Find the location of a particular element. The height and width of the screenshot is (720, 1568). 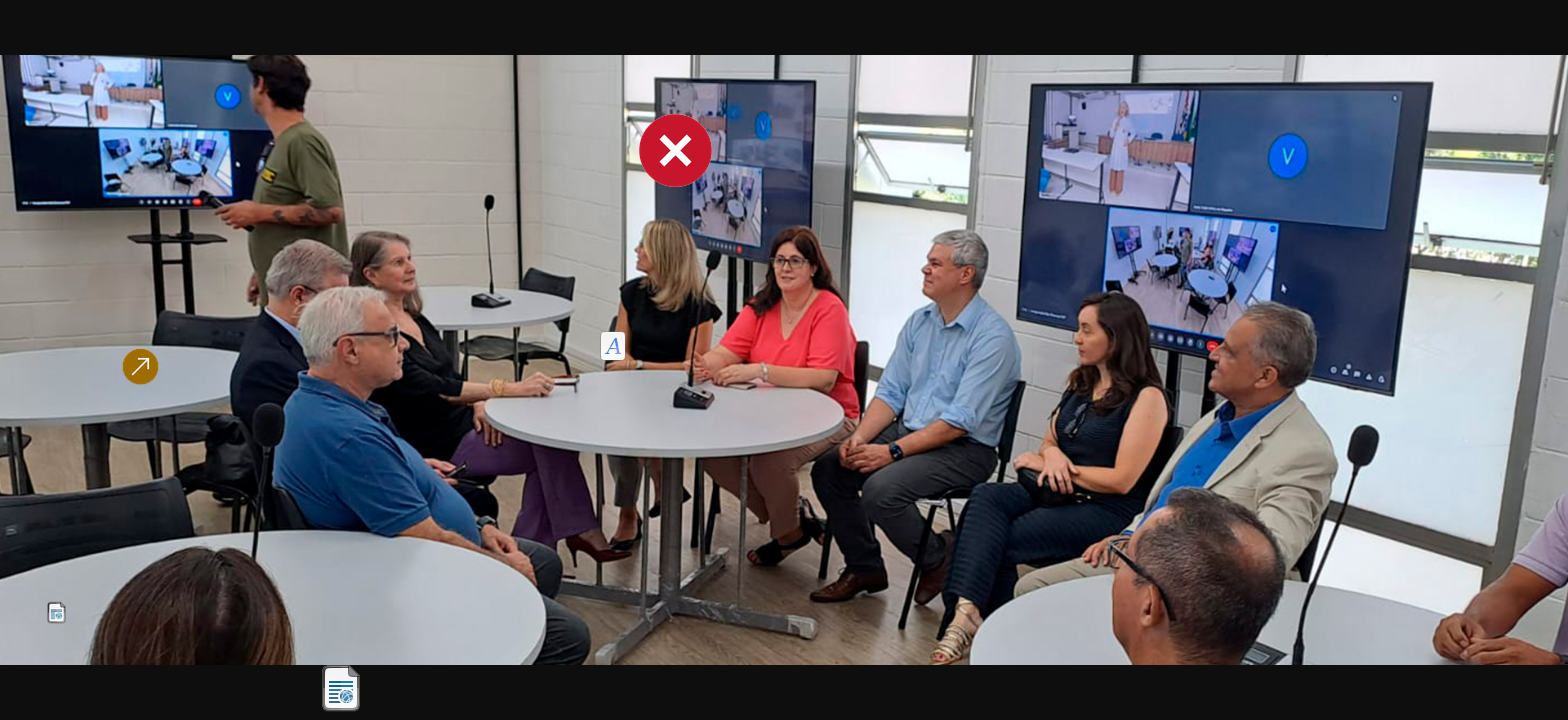

open a web template document file is located at coordinates (341, 688).